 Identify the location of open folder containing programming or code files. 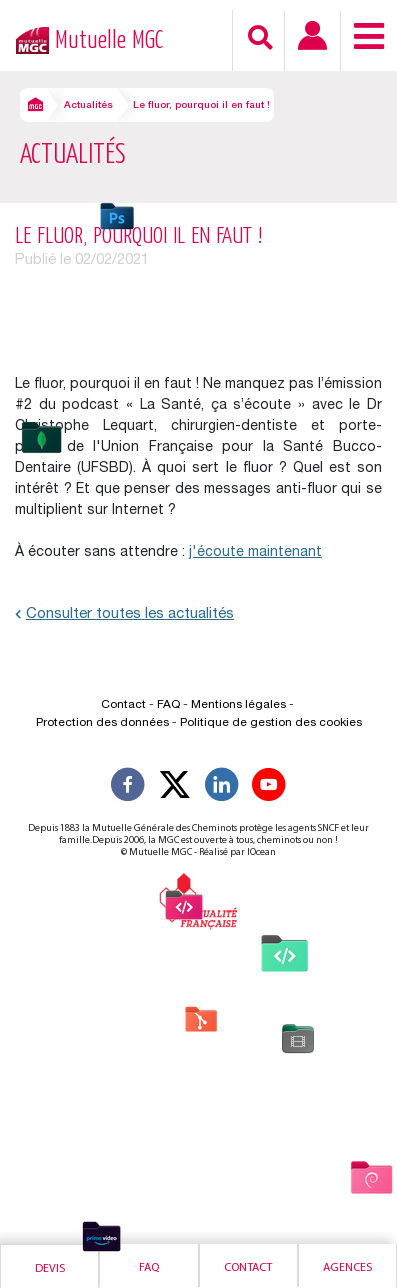
(184, 906).